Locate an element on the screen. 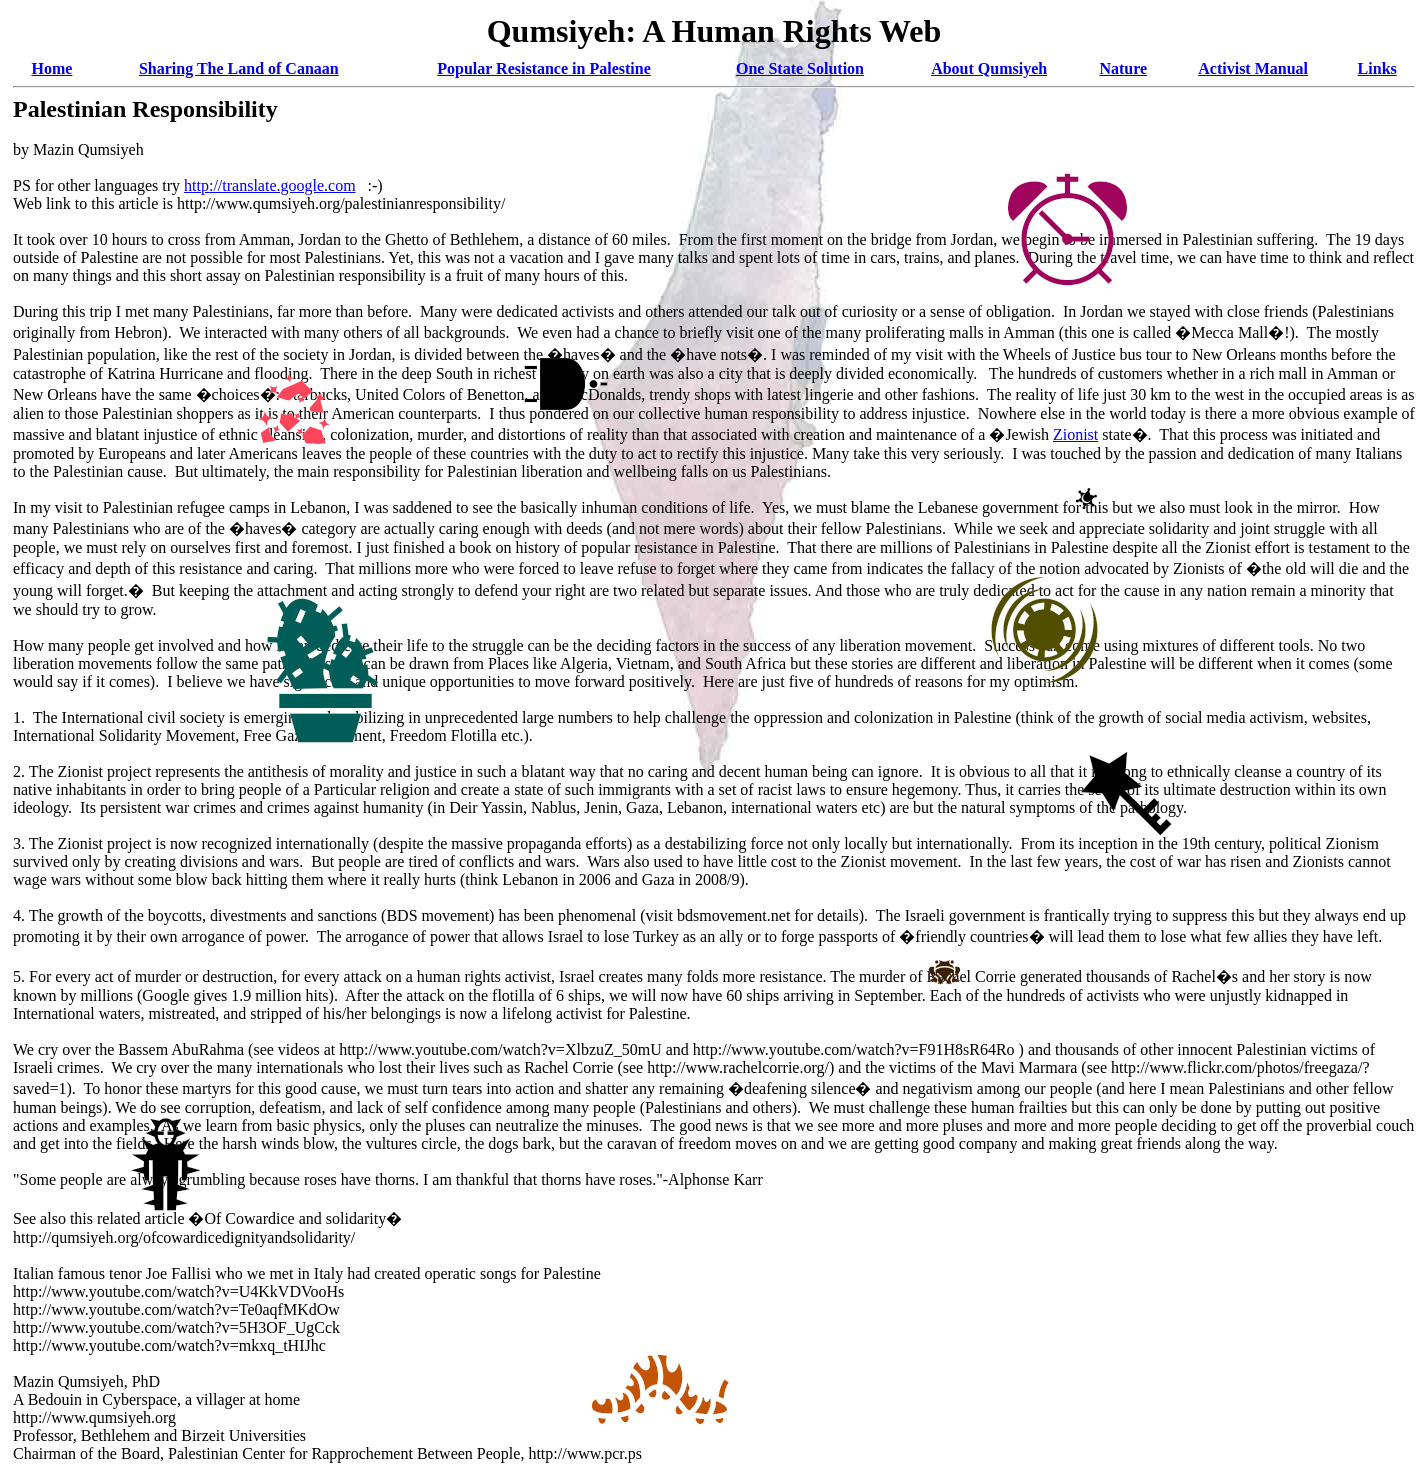 The width and height of the screenshot is (1428, 1476). in-game currency or gold rewards is located at coordinates (294, 409).